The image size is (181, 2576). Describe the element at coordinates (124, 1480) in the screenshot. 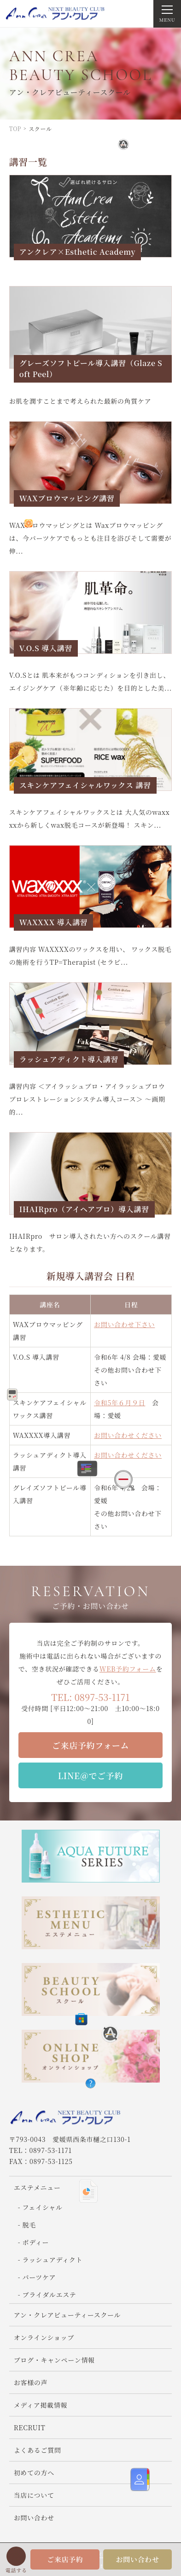

I see `zoom out of the current view` at that location.